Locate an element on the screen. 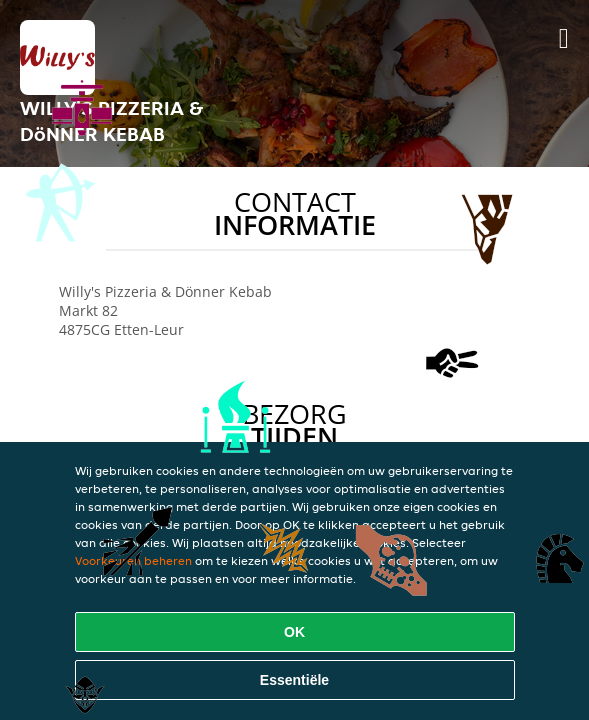 This screenshot has width=589, height=720. select goblin character or enemy type is located at coordinates (85, 695).